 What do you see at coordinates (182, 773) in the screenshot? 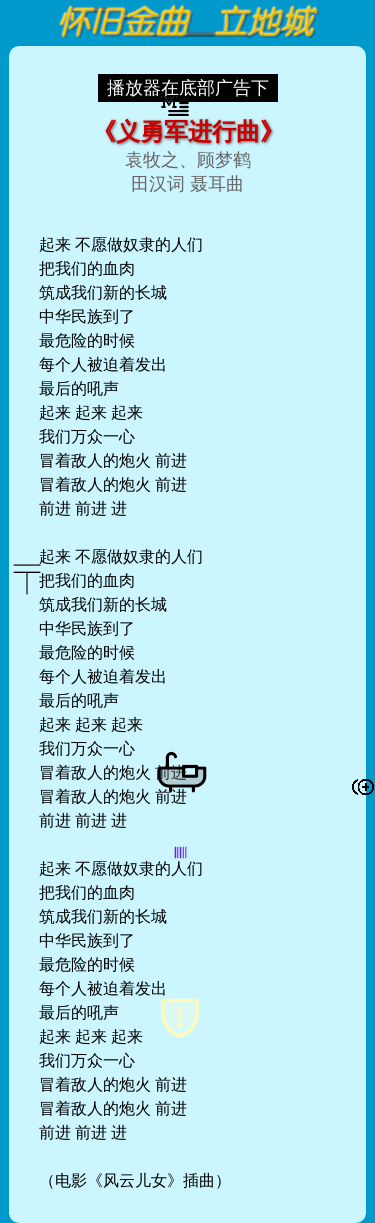
I see `indicates bathroom amenity in a listing` at bounding box center [182, 773].